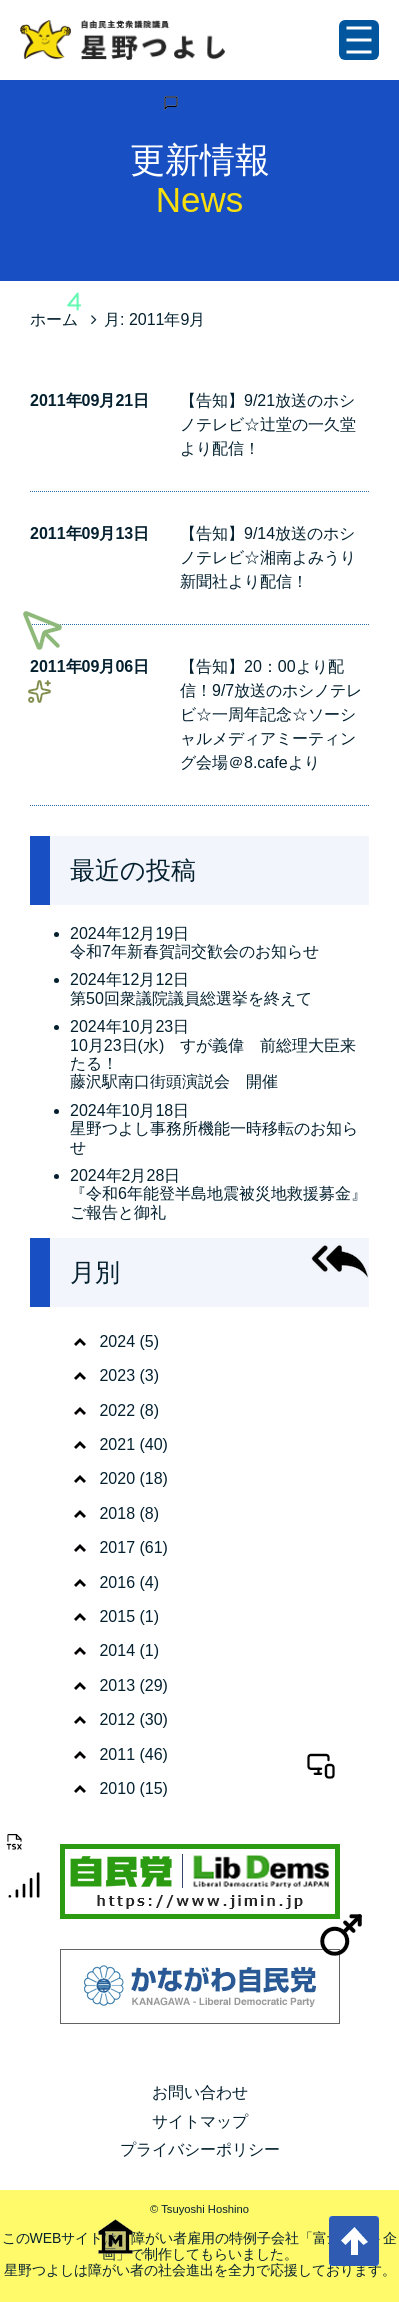 This screenshot has height=2302, width=399. I want to click on reply to all recipients in an email thread, so click(339, 1258).